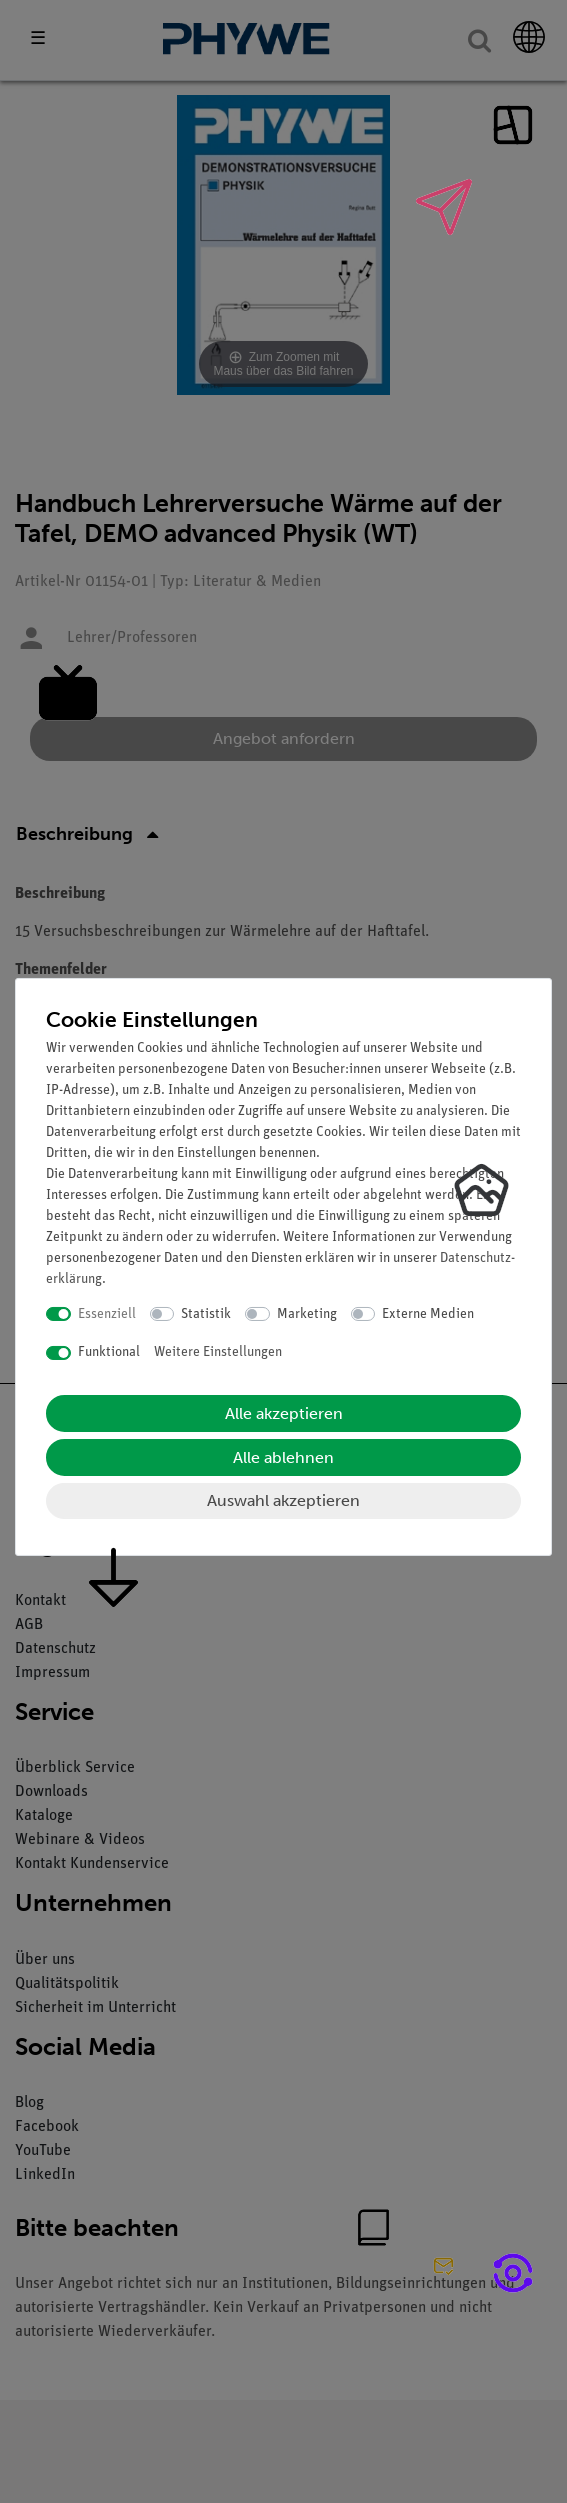  What do you see at coordinates (68, 694) in the screenshot?
I see `access tv or display settings` at bounding box center [68, 694].